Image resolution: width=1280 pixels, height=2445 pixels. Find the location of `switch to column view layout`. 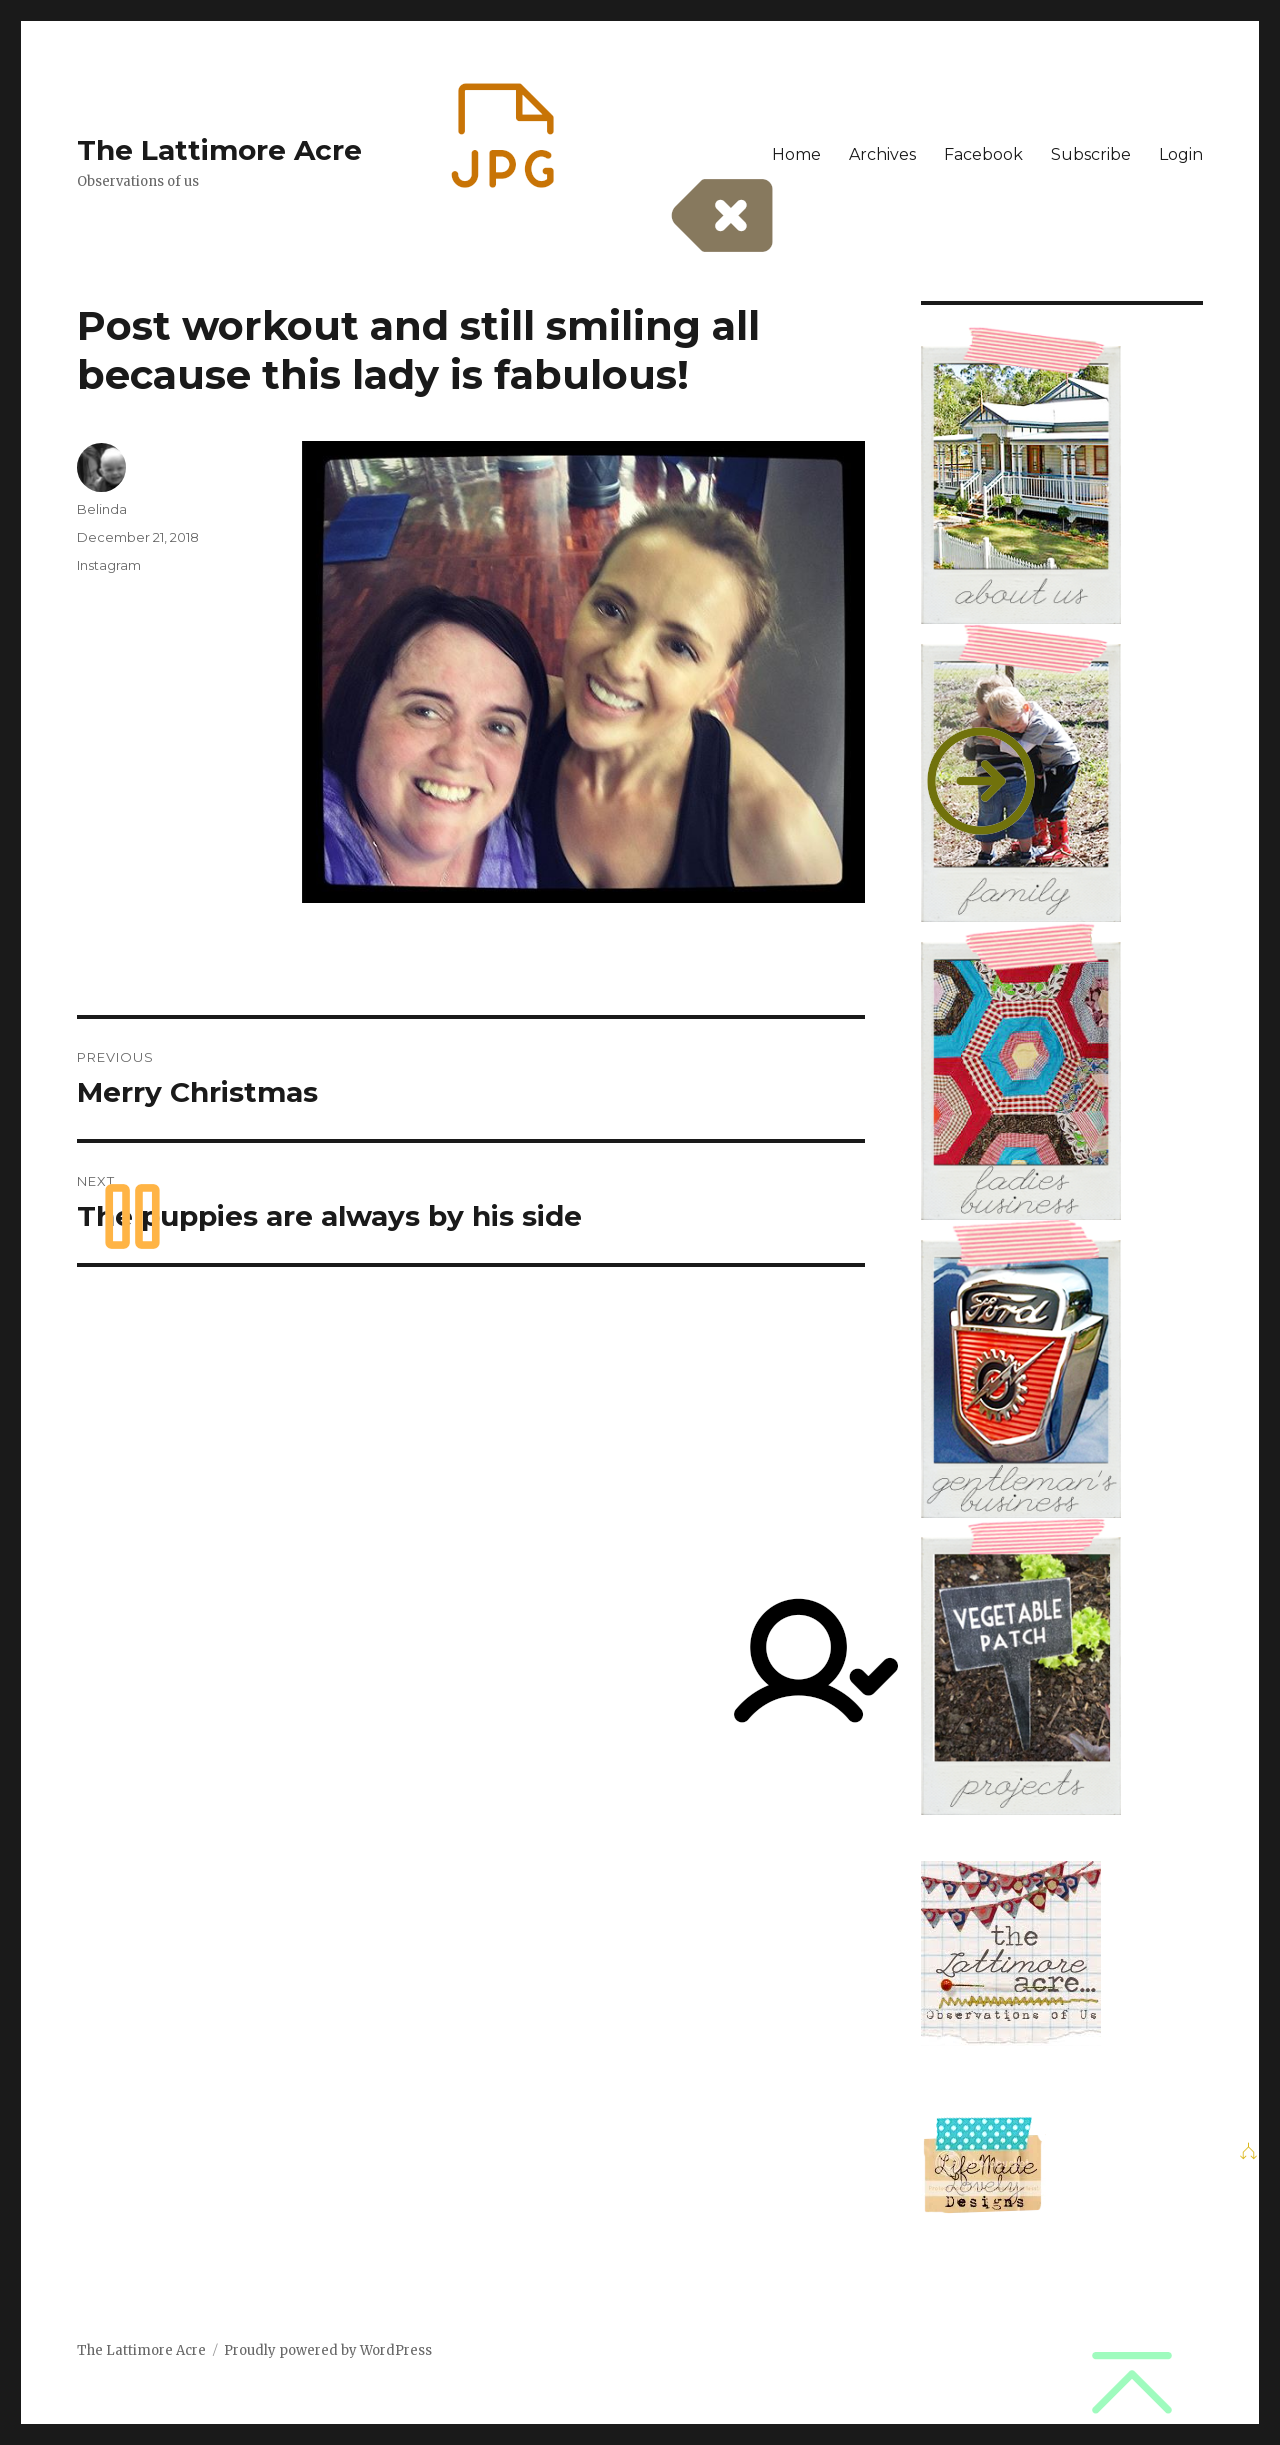

switch to column view layout is located at coordinates (132, 1216).